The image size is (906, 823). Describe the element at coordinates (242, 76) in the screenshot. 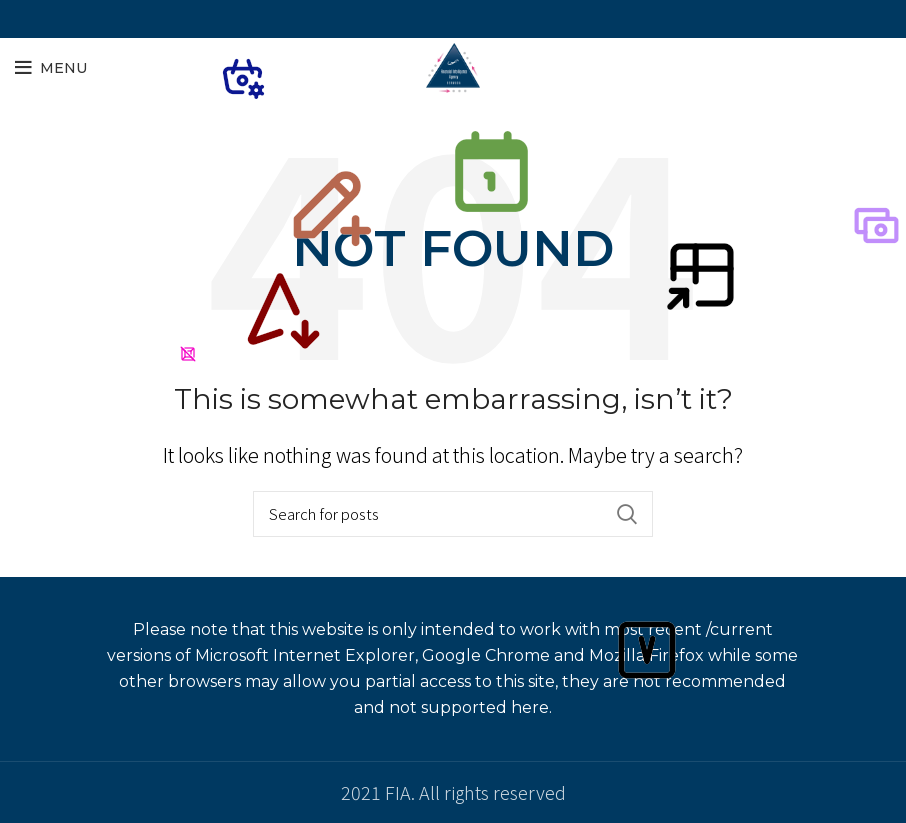

I see `access shopping basket settings` at that location.